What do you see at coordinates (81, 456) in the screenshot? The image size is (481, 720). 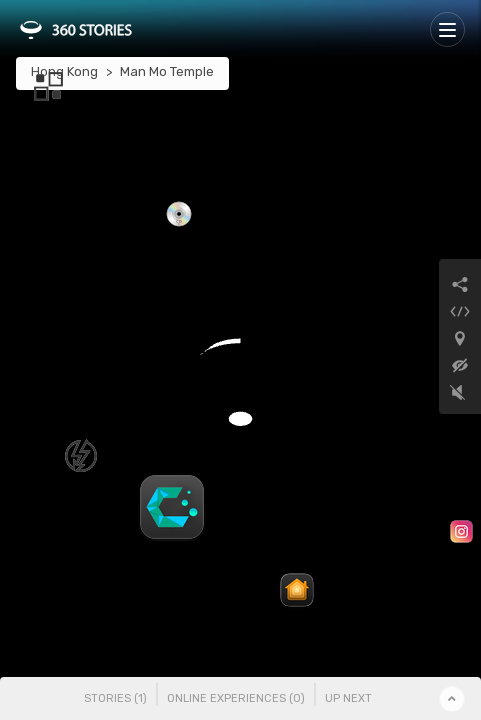 I see `thunderbolt port or connection status` at bounding box center [81, 456].